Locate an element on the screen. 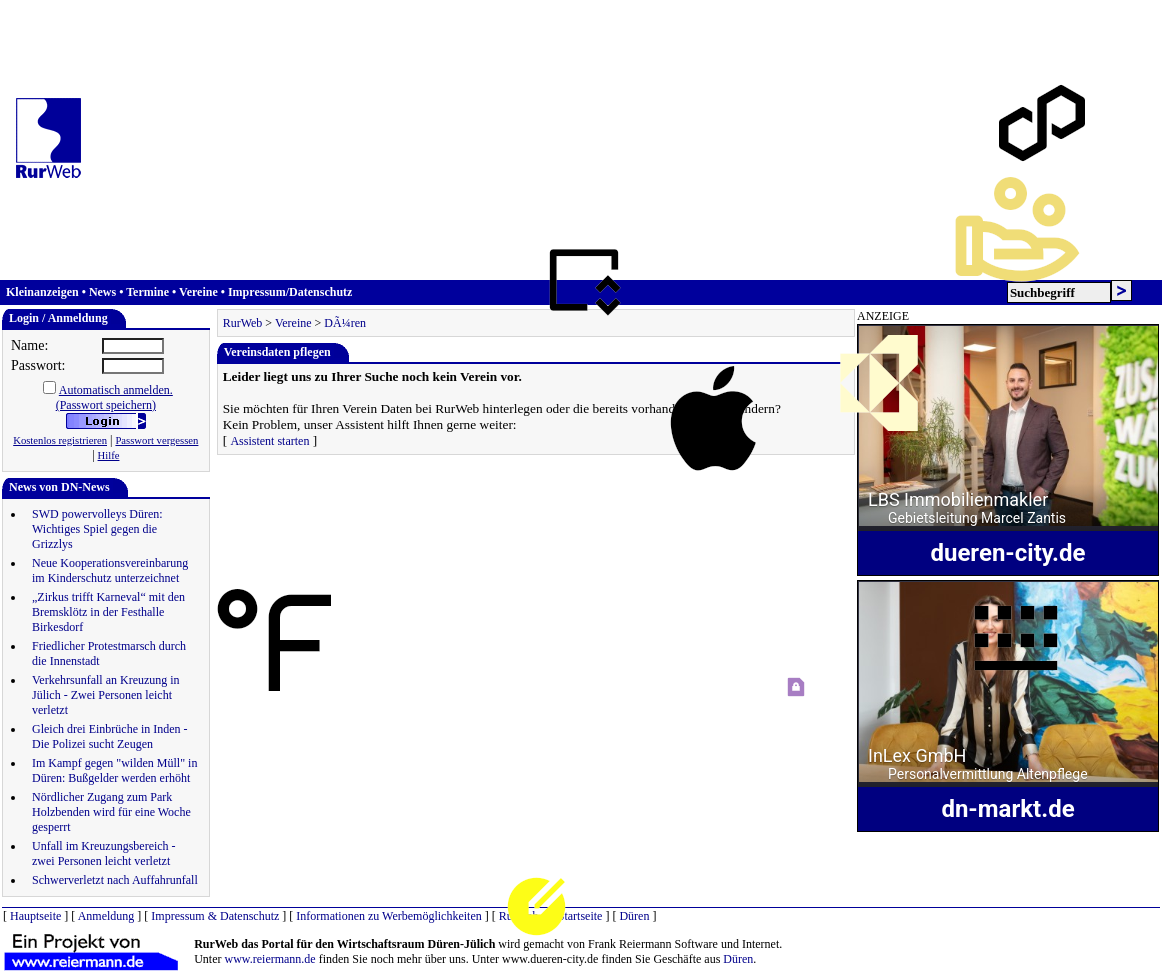 This screenshot has width=1162, height=979. kyocera brand logo is located at coordinates (879, 383).